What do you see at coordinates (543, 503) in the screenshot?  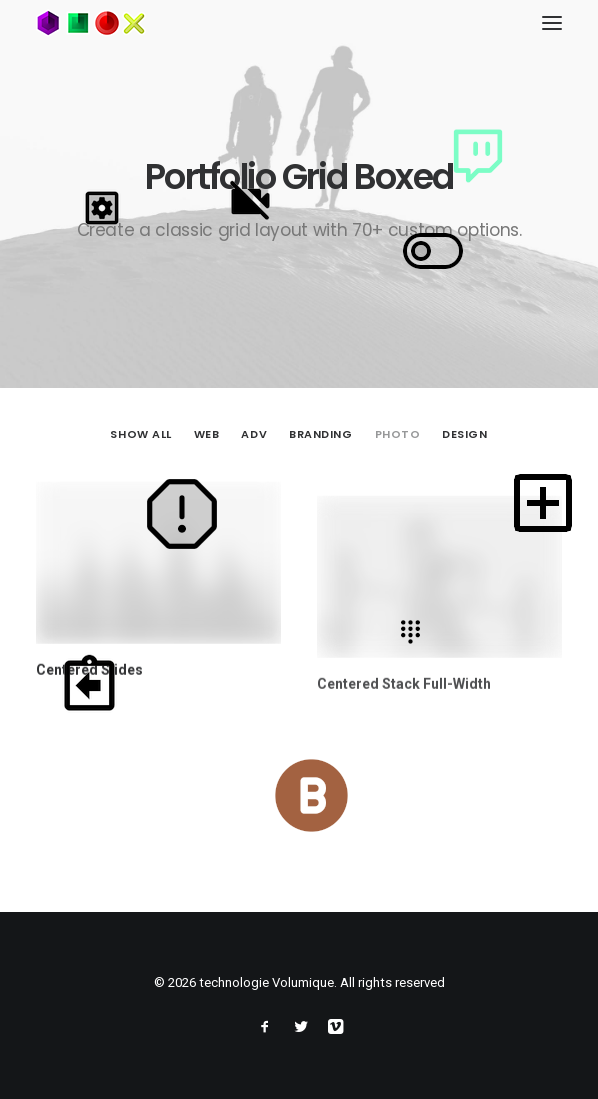 I see `add a new item or entry` at bounding box center [543, 503].